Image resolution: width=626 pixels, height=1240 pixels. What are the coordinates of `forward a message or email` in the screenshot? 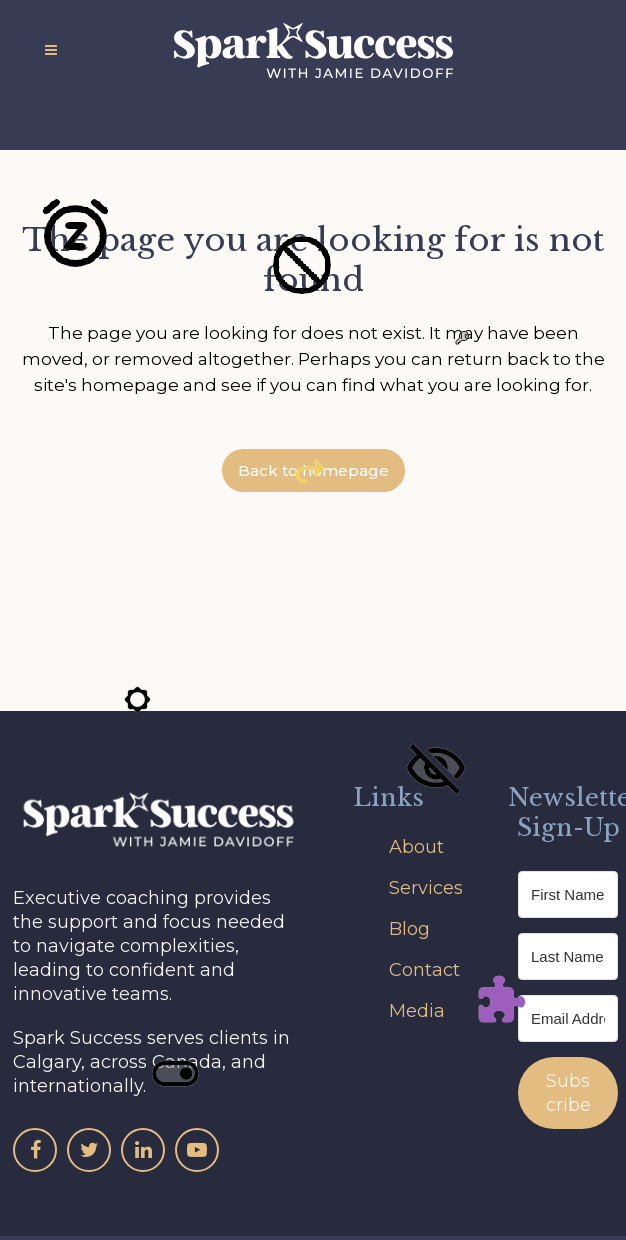 It's located at (310, 471).